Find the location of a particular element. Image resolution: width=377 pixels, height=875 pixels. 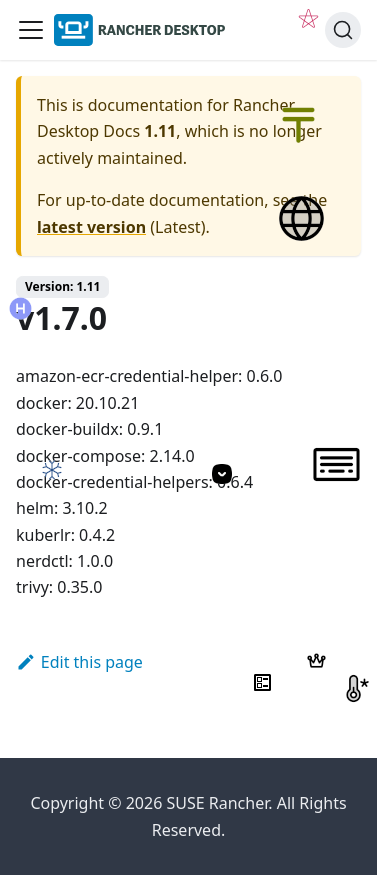

hospital or medical facility indicator is located at coordinates (20, 308).